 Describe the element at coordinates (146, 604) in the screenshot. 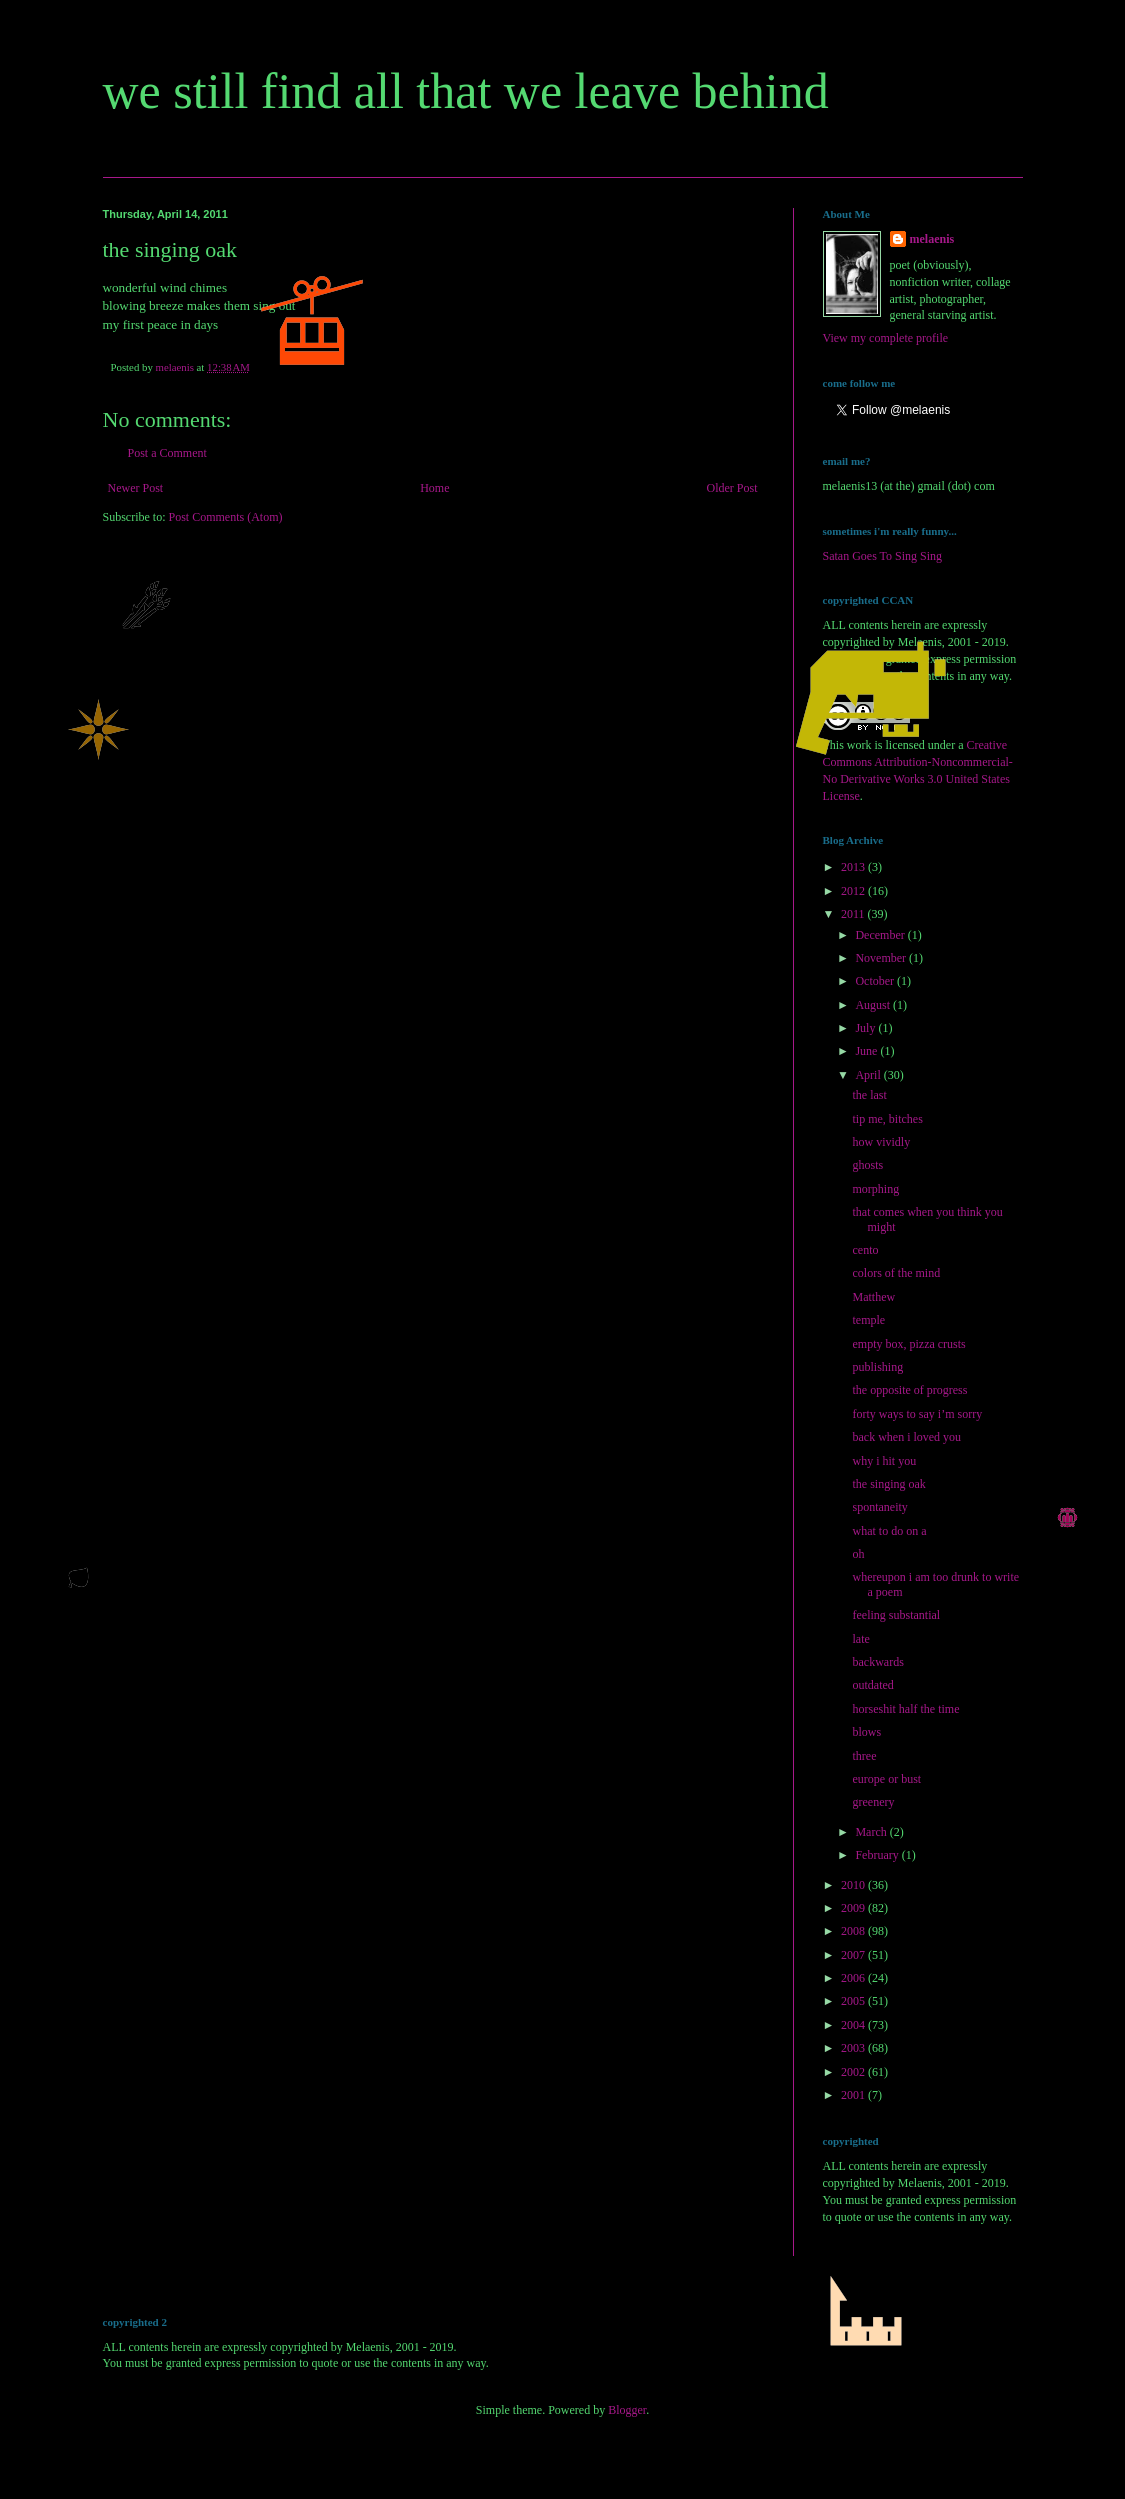

I see `select asparagus as an ingredient` at that location.